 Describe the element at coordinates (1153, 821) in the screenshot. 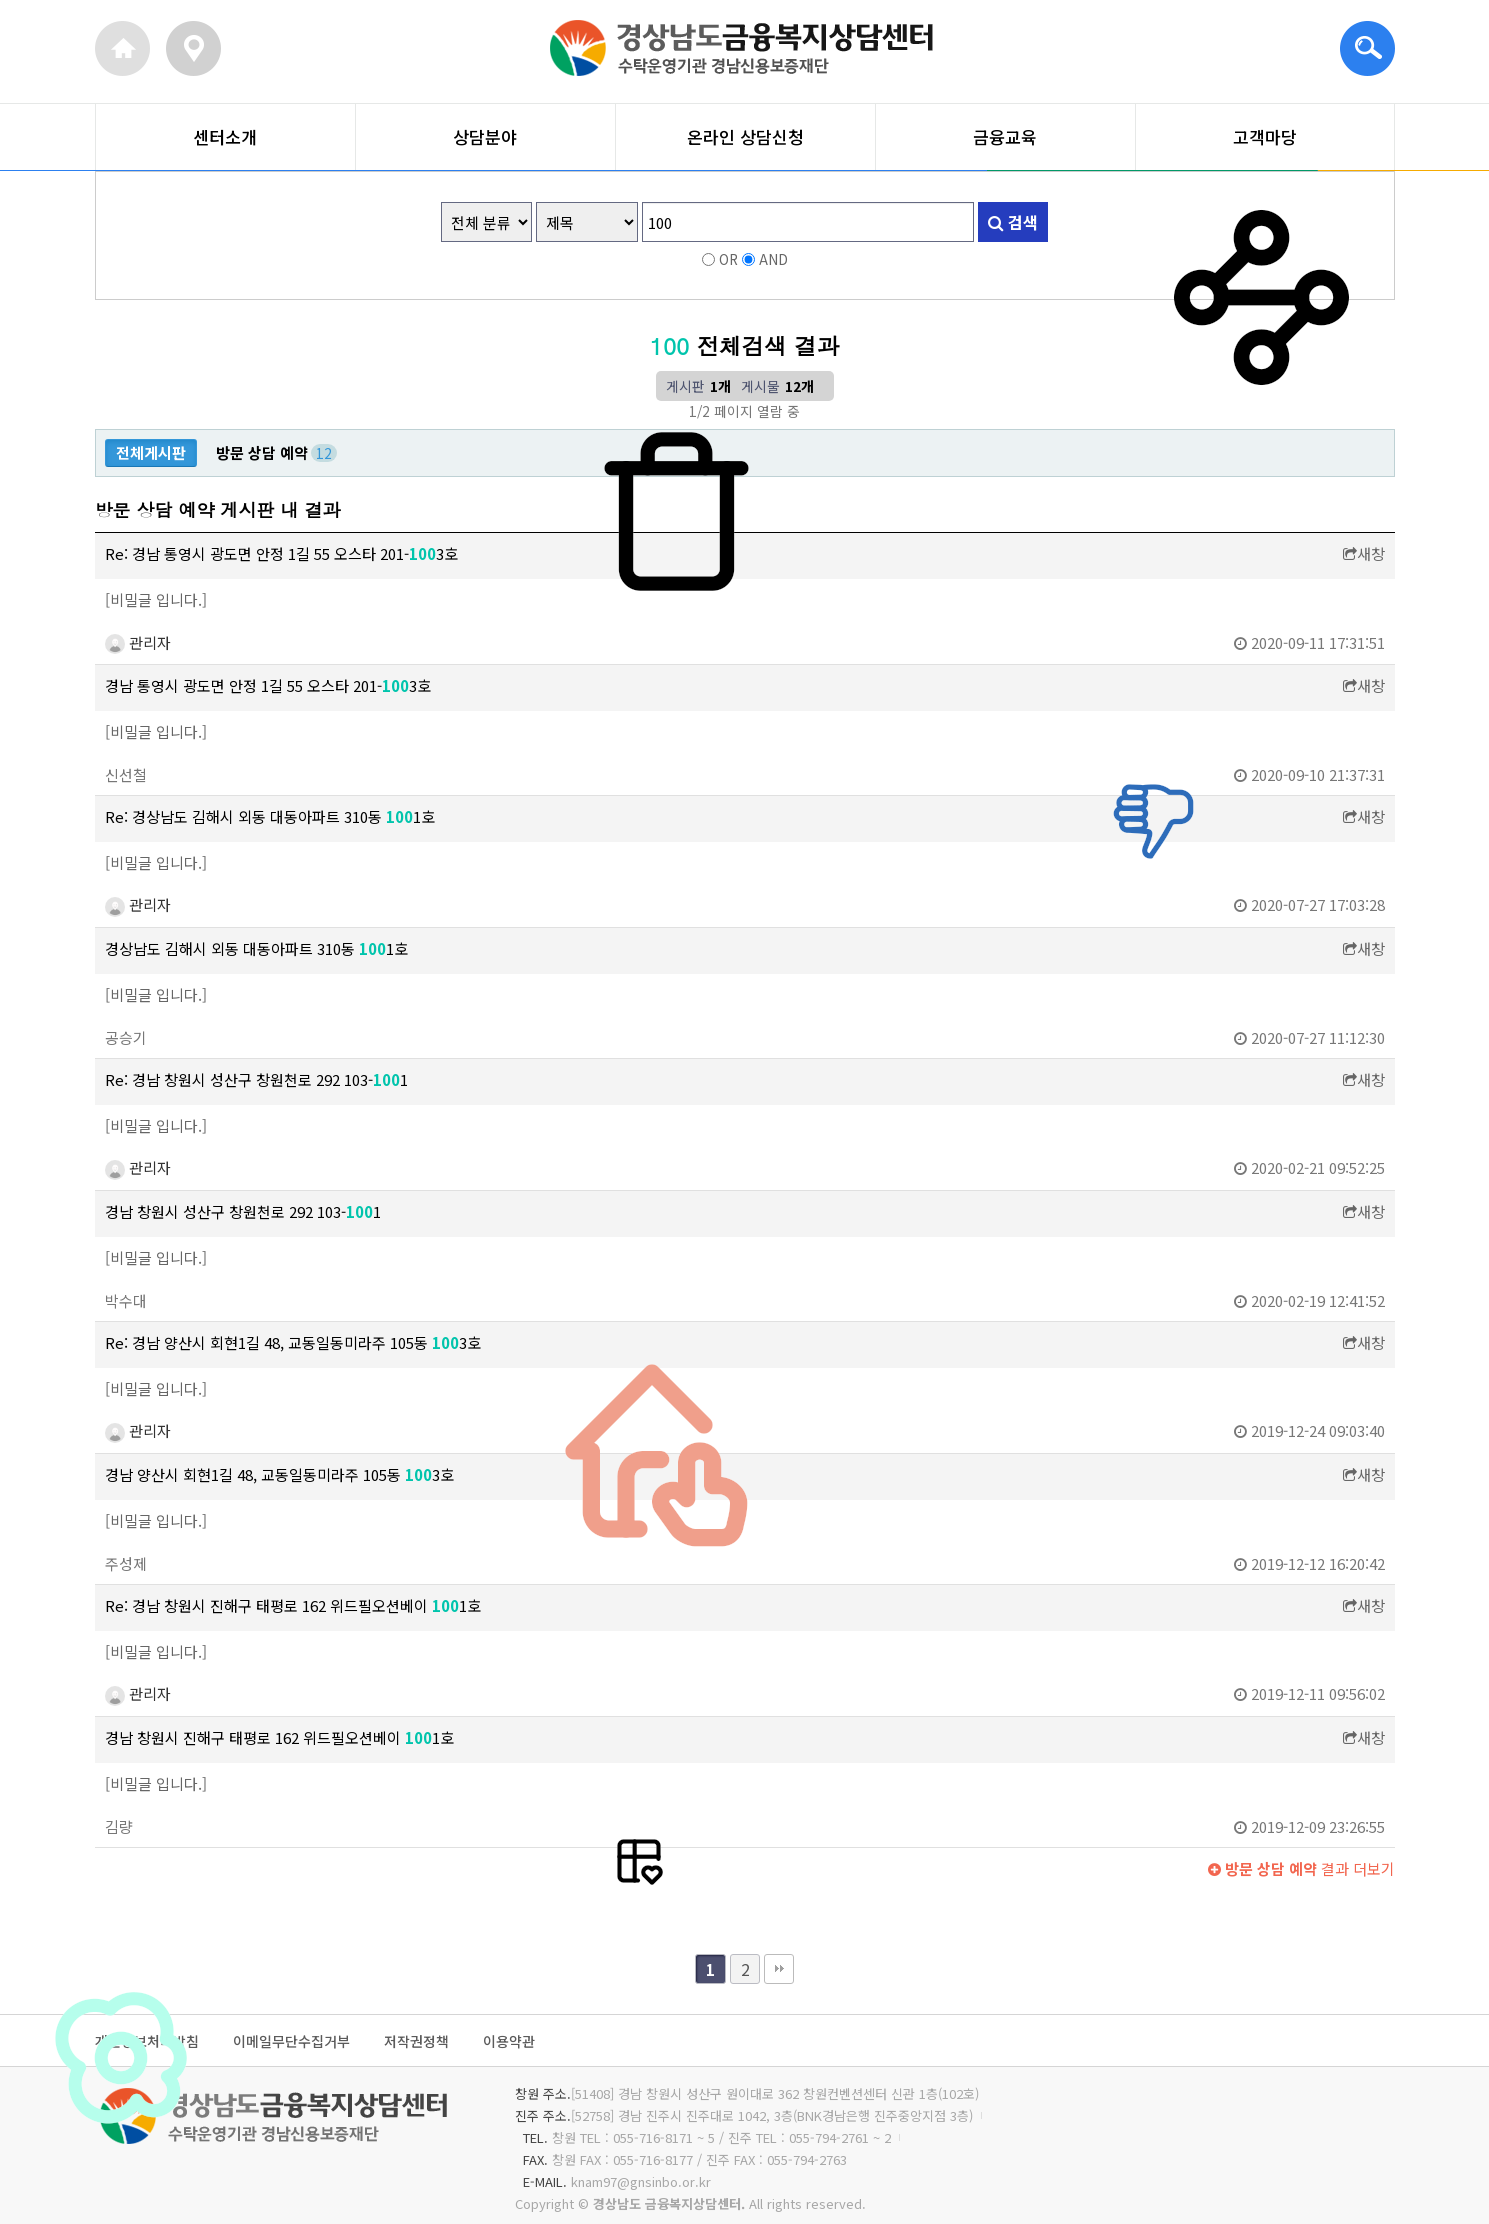

I see `dislike or downvote content` at that location.